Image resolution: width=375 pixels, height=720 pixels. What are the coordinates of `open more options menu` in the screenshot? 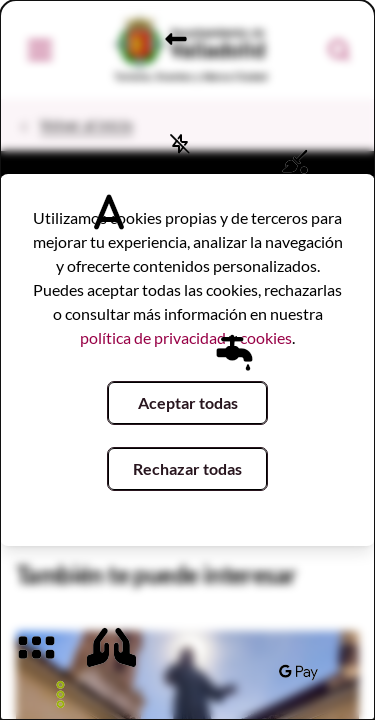 It's located at (60, 694).